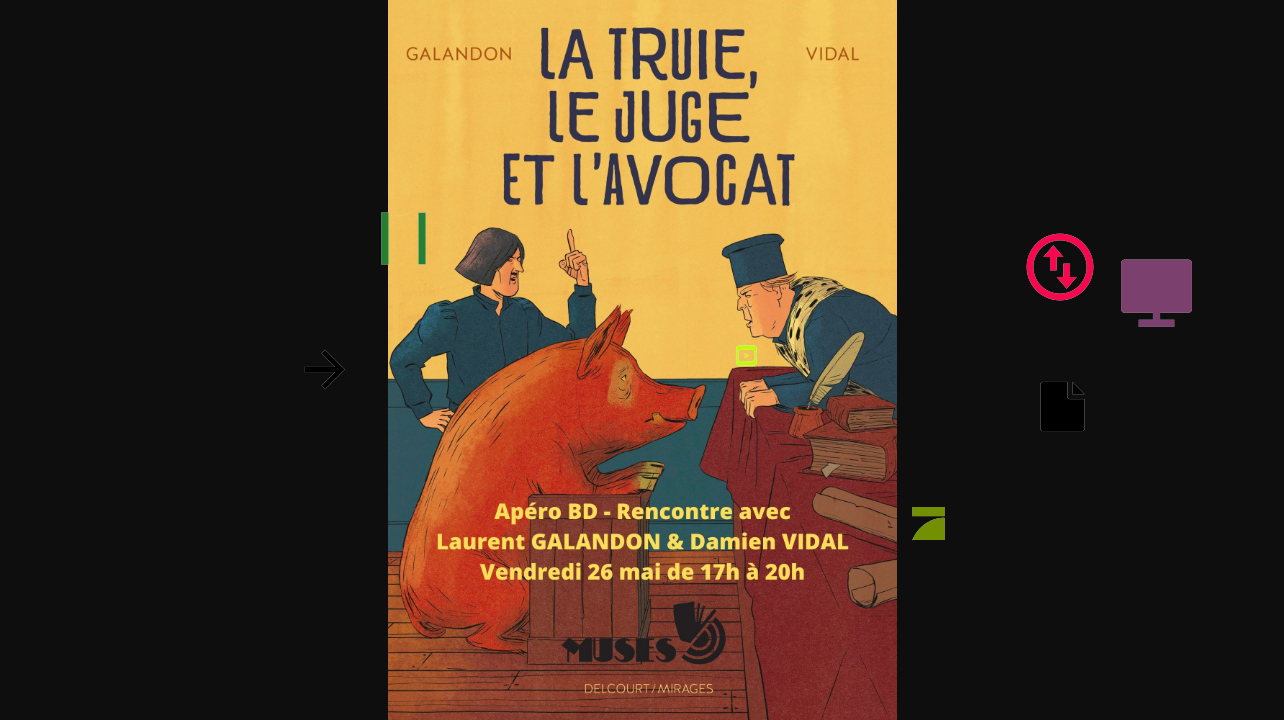 This screenshot has width=1284, height=720. What do you see at coordinates (746, 355) in the screenshot?
I see `open youtube` at bounding box center [746, 355].